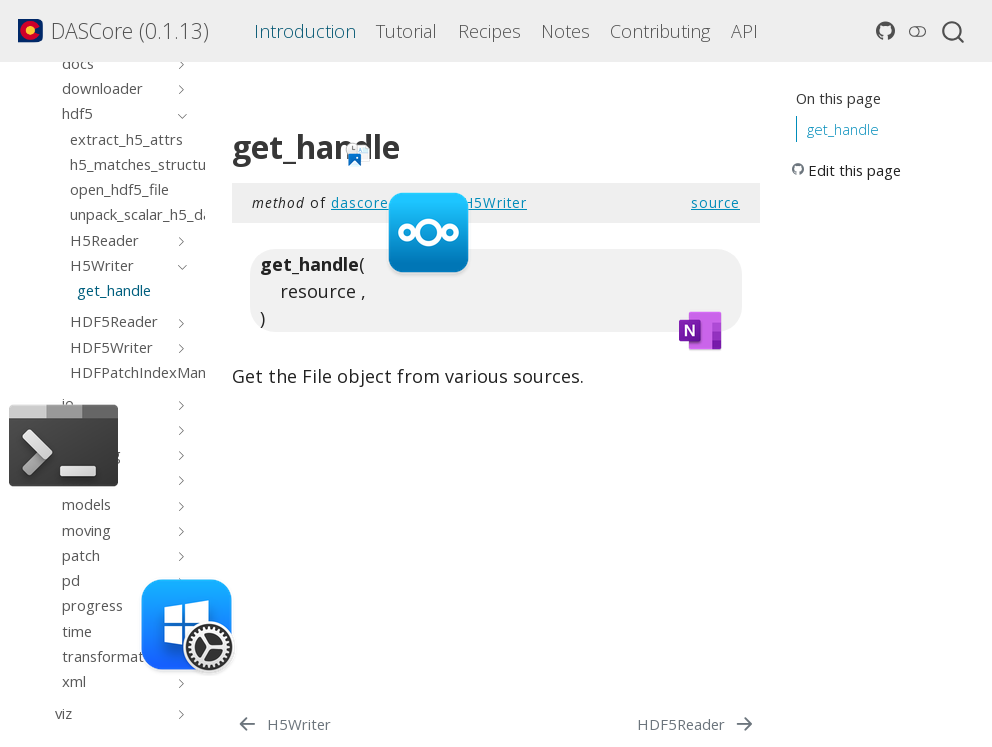 This screenshot has width=992, height=747. What do you see at coordinates (428, 232) in the screenshot?
I see `open ownCloud file sync and sharing app` at bounding box center [428, 232].